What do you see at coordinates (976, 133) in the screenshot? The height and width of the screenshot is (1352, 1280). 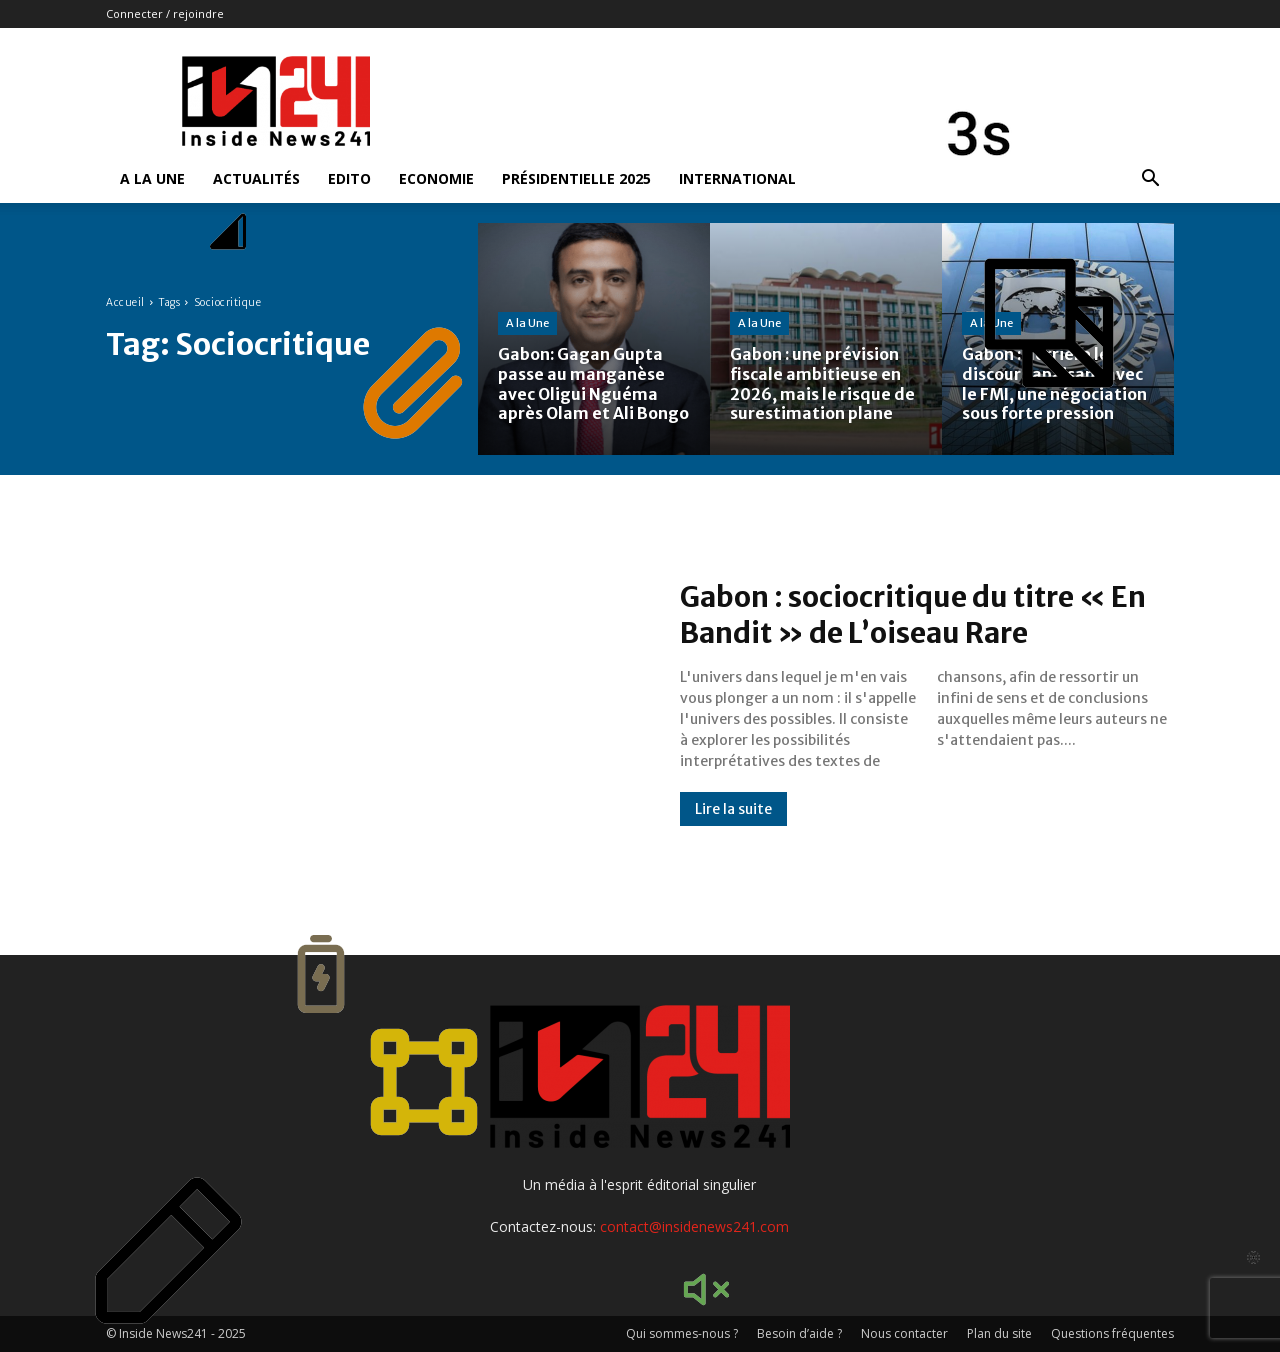 I see `set a 3-second timer` at bounding box center [976, 133].